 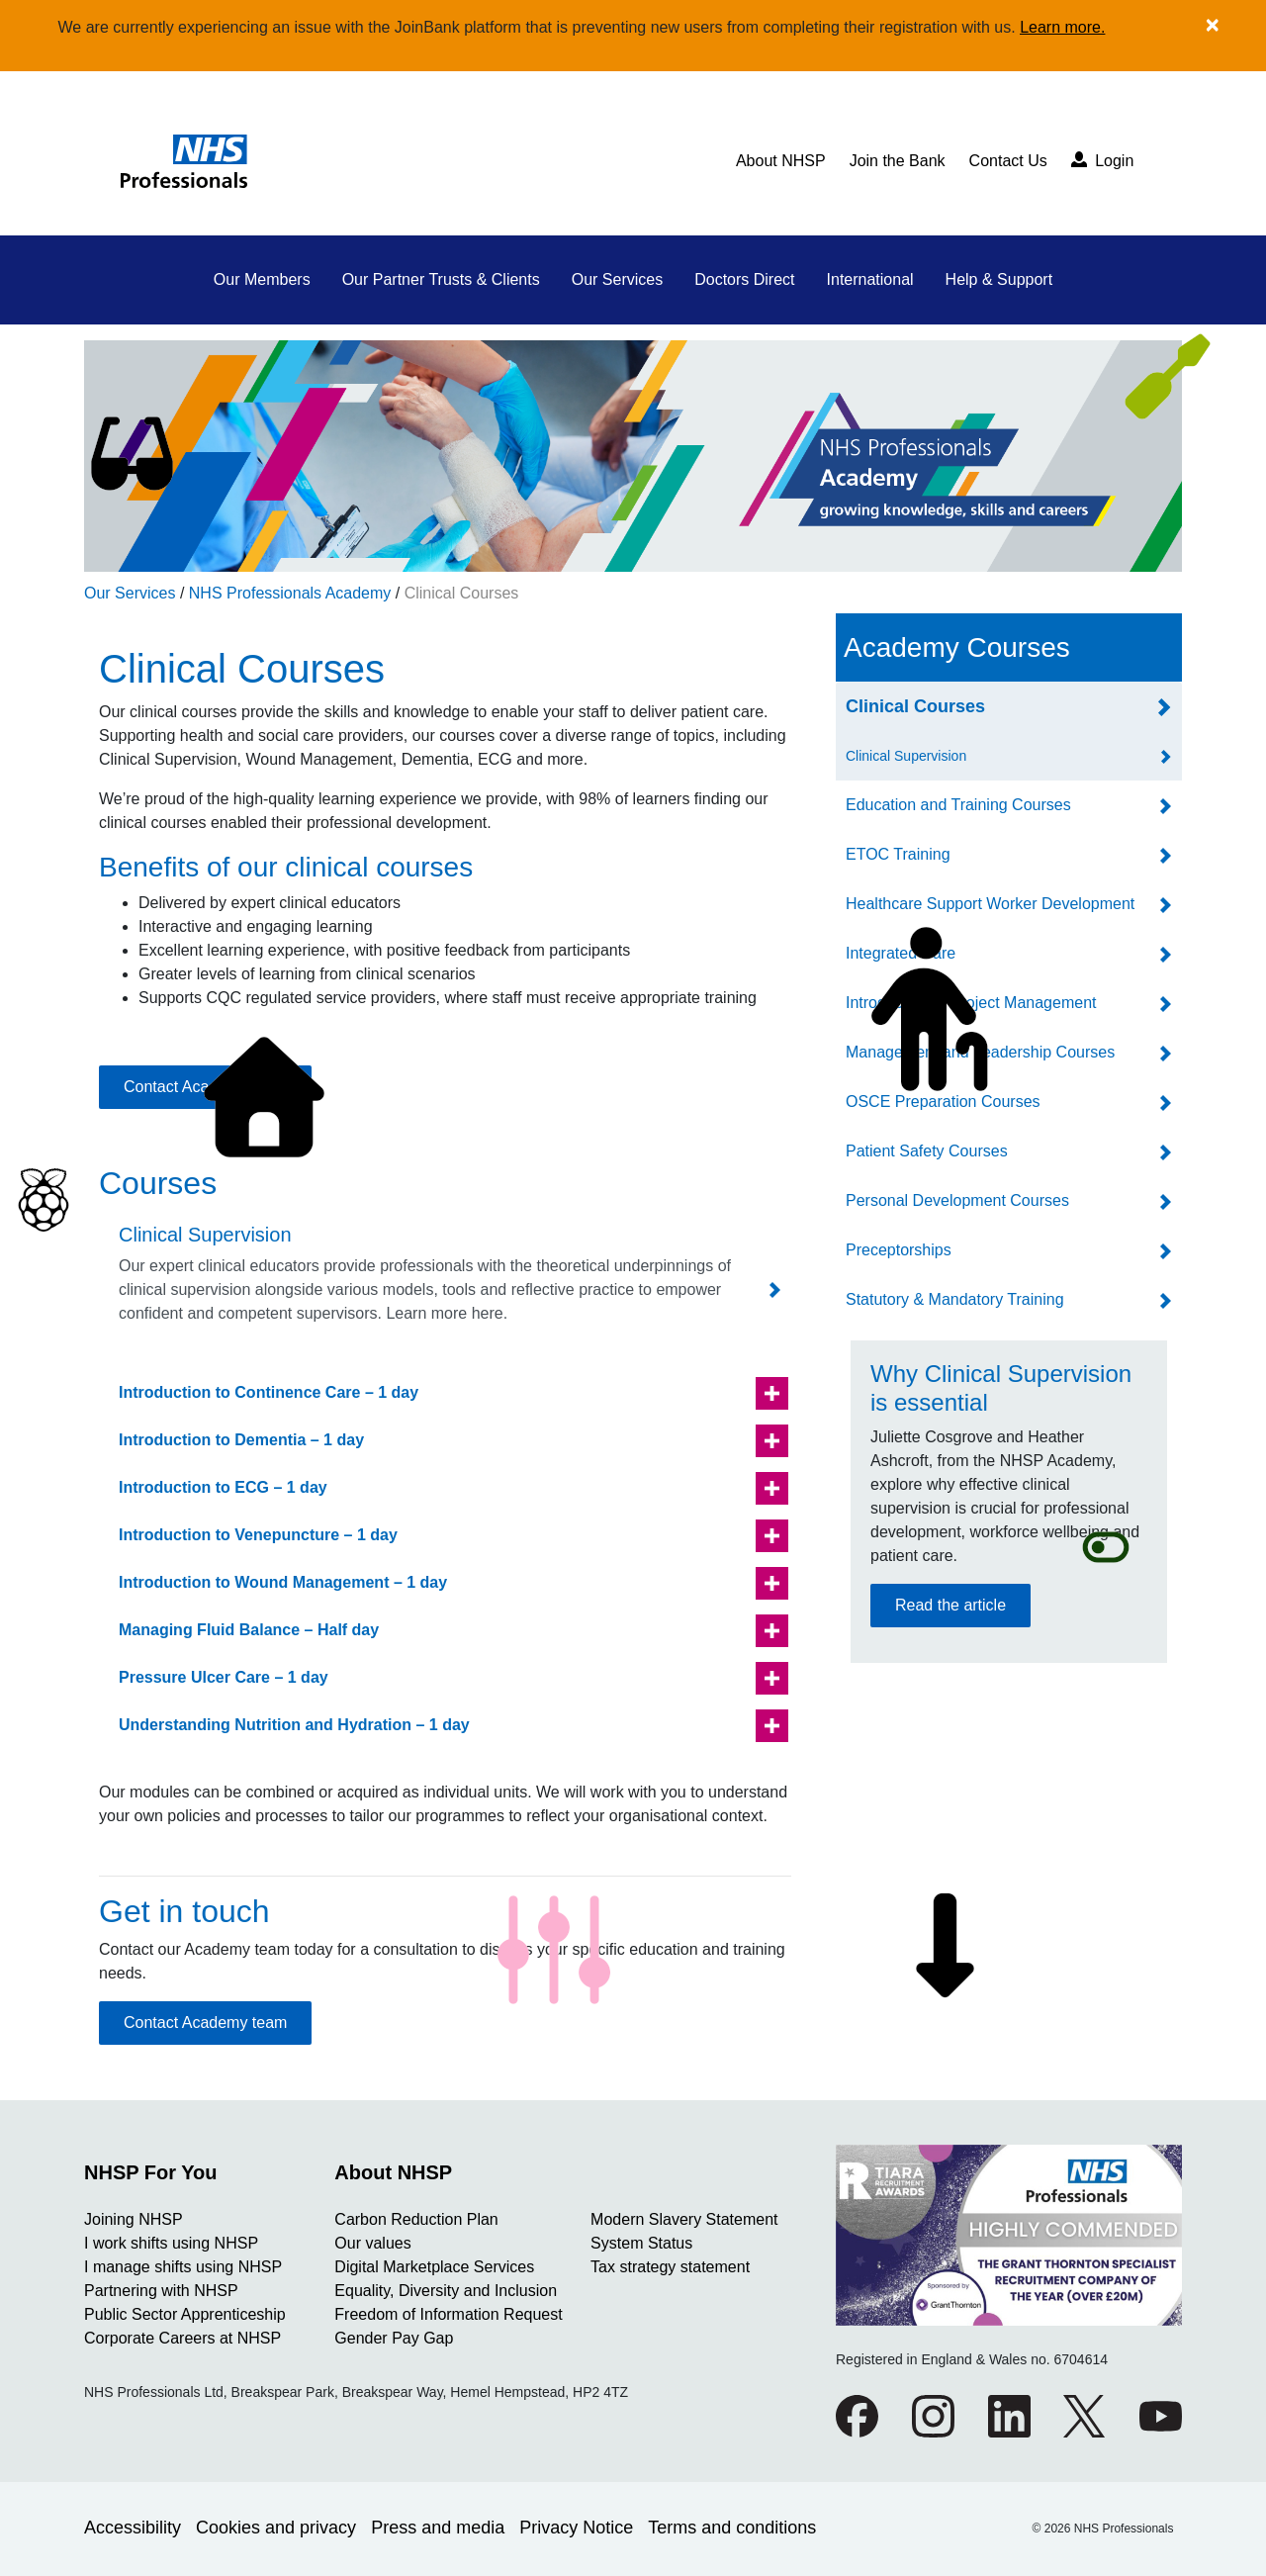 I want to click on access settings or configuration options, so click(x=1167, y=376).